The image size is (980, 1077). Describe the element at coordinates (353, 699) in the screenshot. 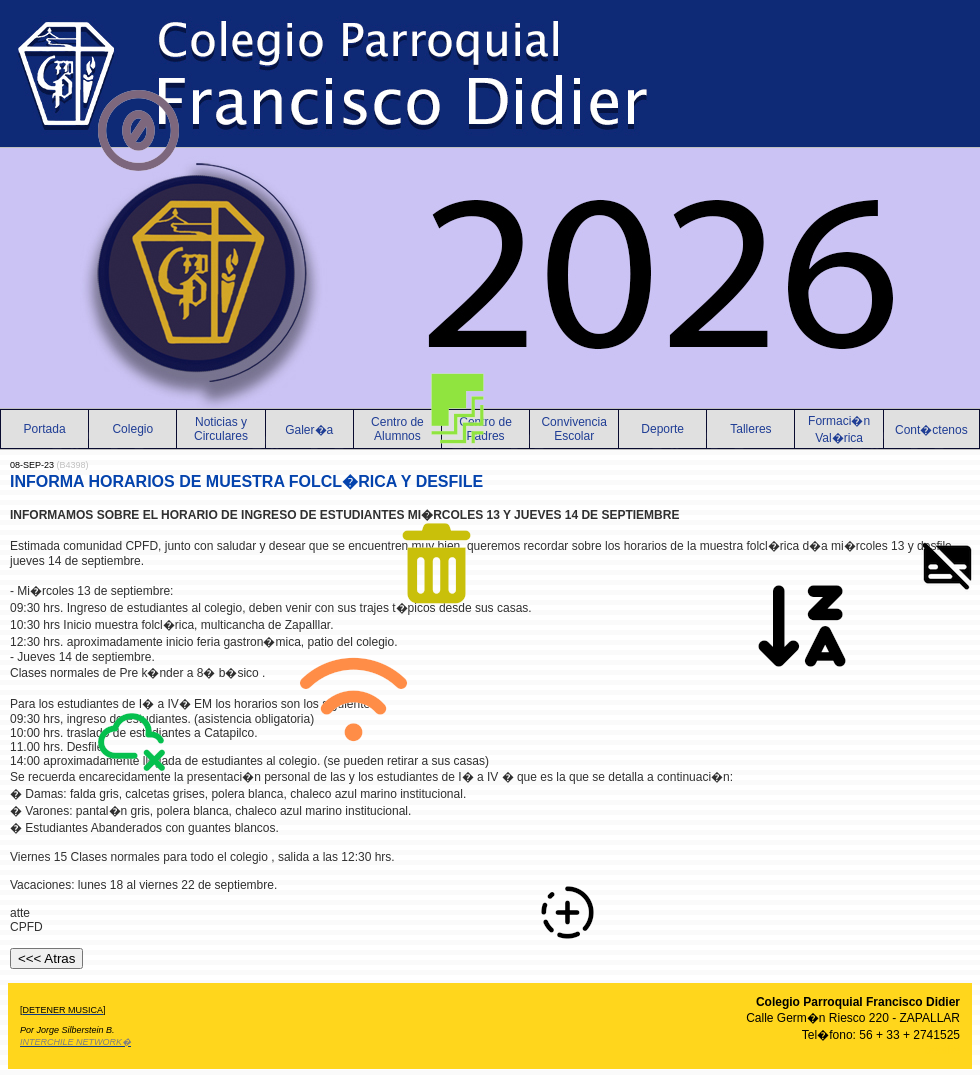

I see `indicates strong wifi connection` at that location.